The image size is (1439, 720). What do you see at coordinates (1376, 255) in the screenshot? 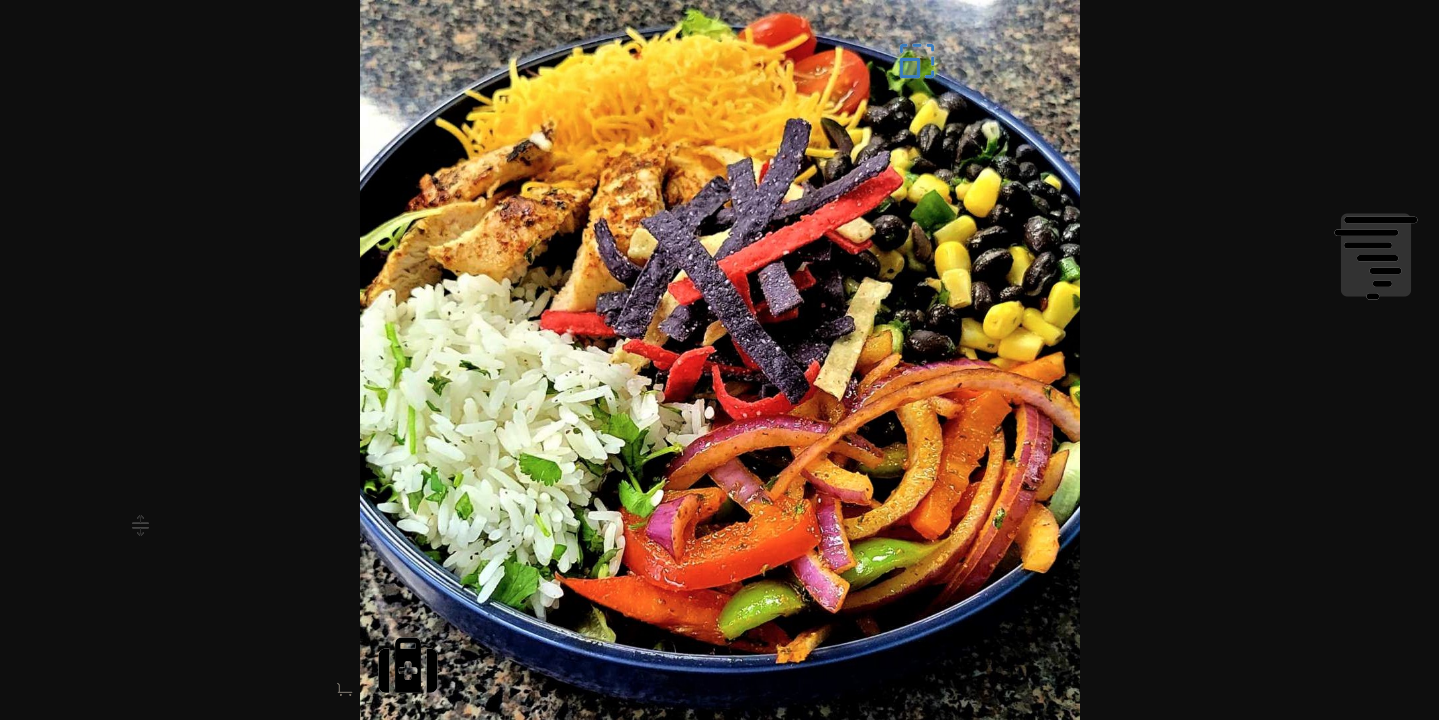
I see `indicates severe weather alert or tornado warning` at bounding box center [1376, 255].